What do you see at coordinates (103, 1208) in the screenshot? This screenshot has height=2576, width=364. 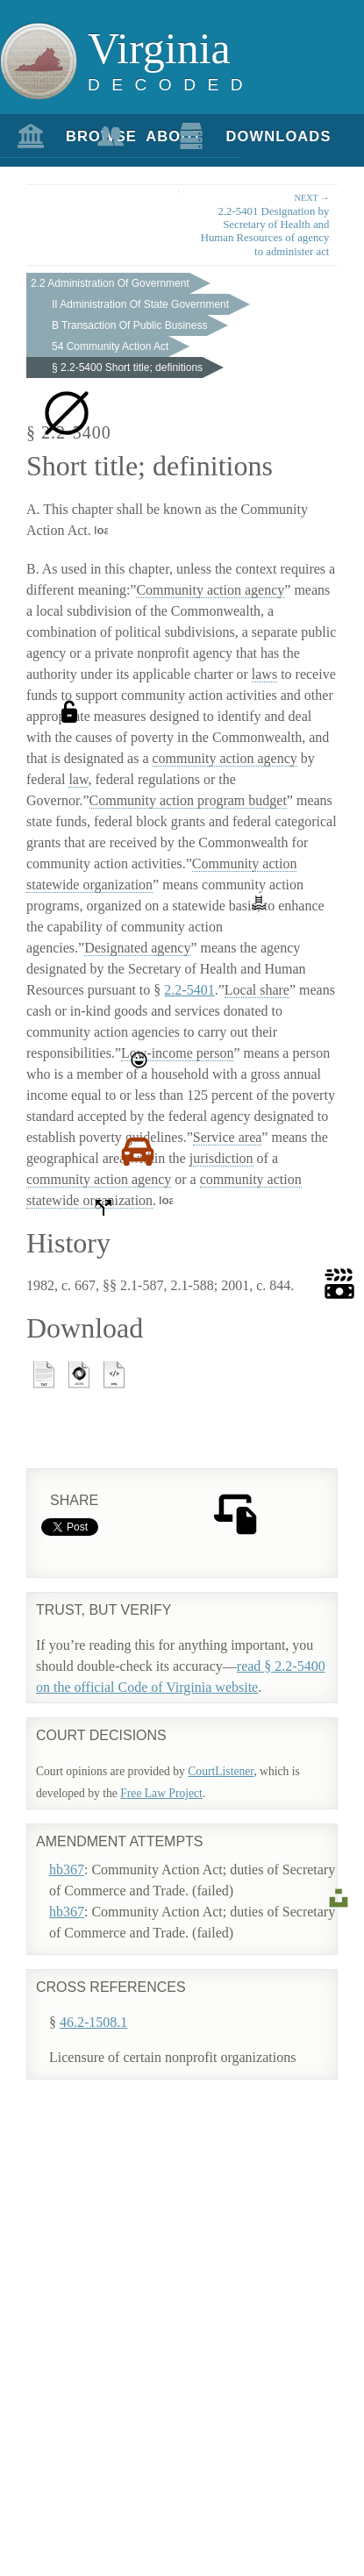 I see `split or fork a call to multiple lines` at bounding box center [103, 1208].